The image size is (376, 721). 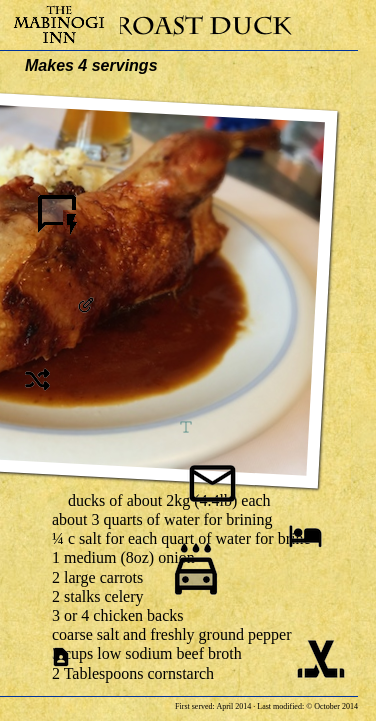 I want to click on send a quick reply to a message, so click(x=57, y=214).